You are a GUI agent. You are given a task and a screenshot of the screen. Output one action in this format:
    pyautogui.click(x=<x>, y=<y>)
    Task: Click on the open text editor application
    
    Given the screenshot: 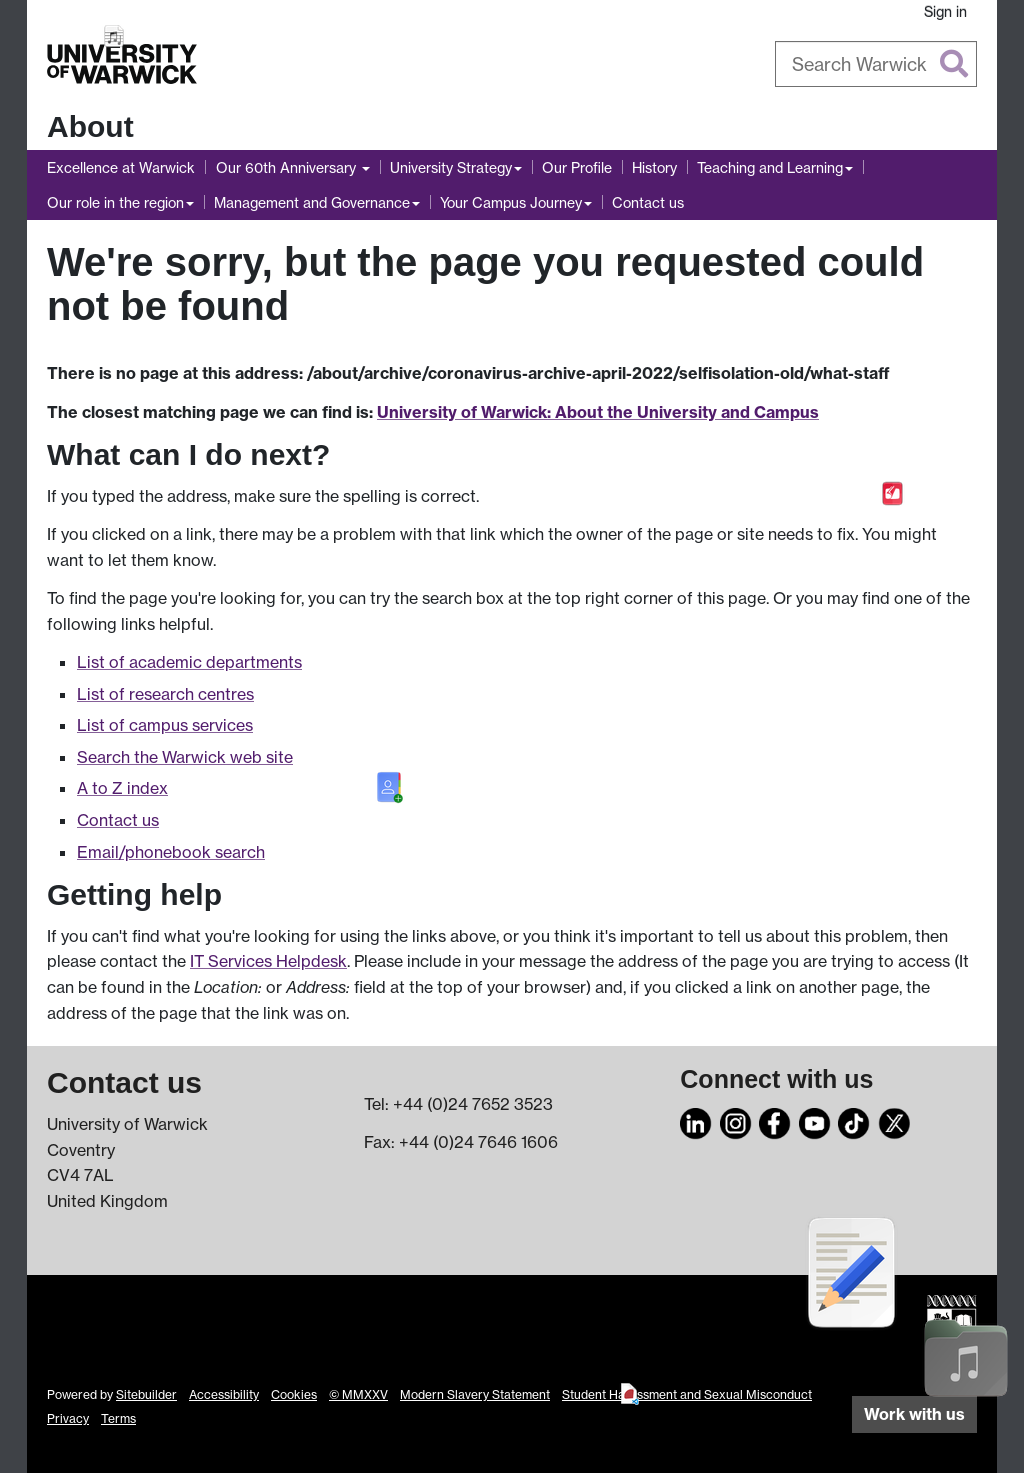 What is the action you would take?
    pyautogui.click(x=851, y=1272)
    